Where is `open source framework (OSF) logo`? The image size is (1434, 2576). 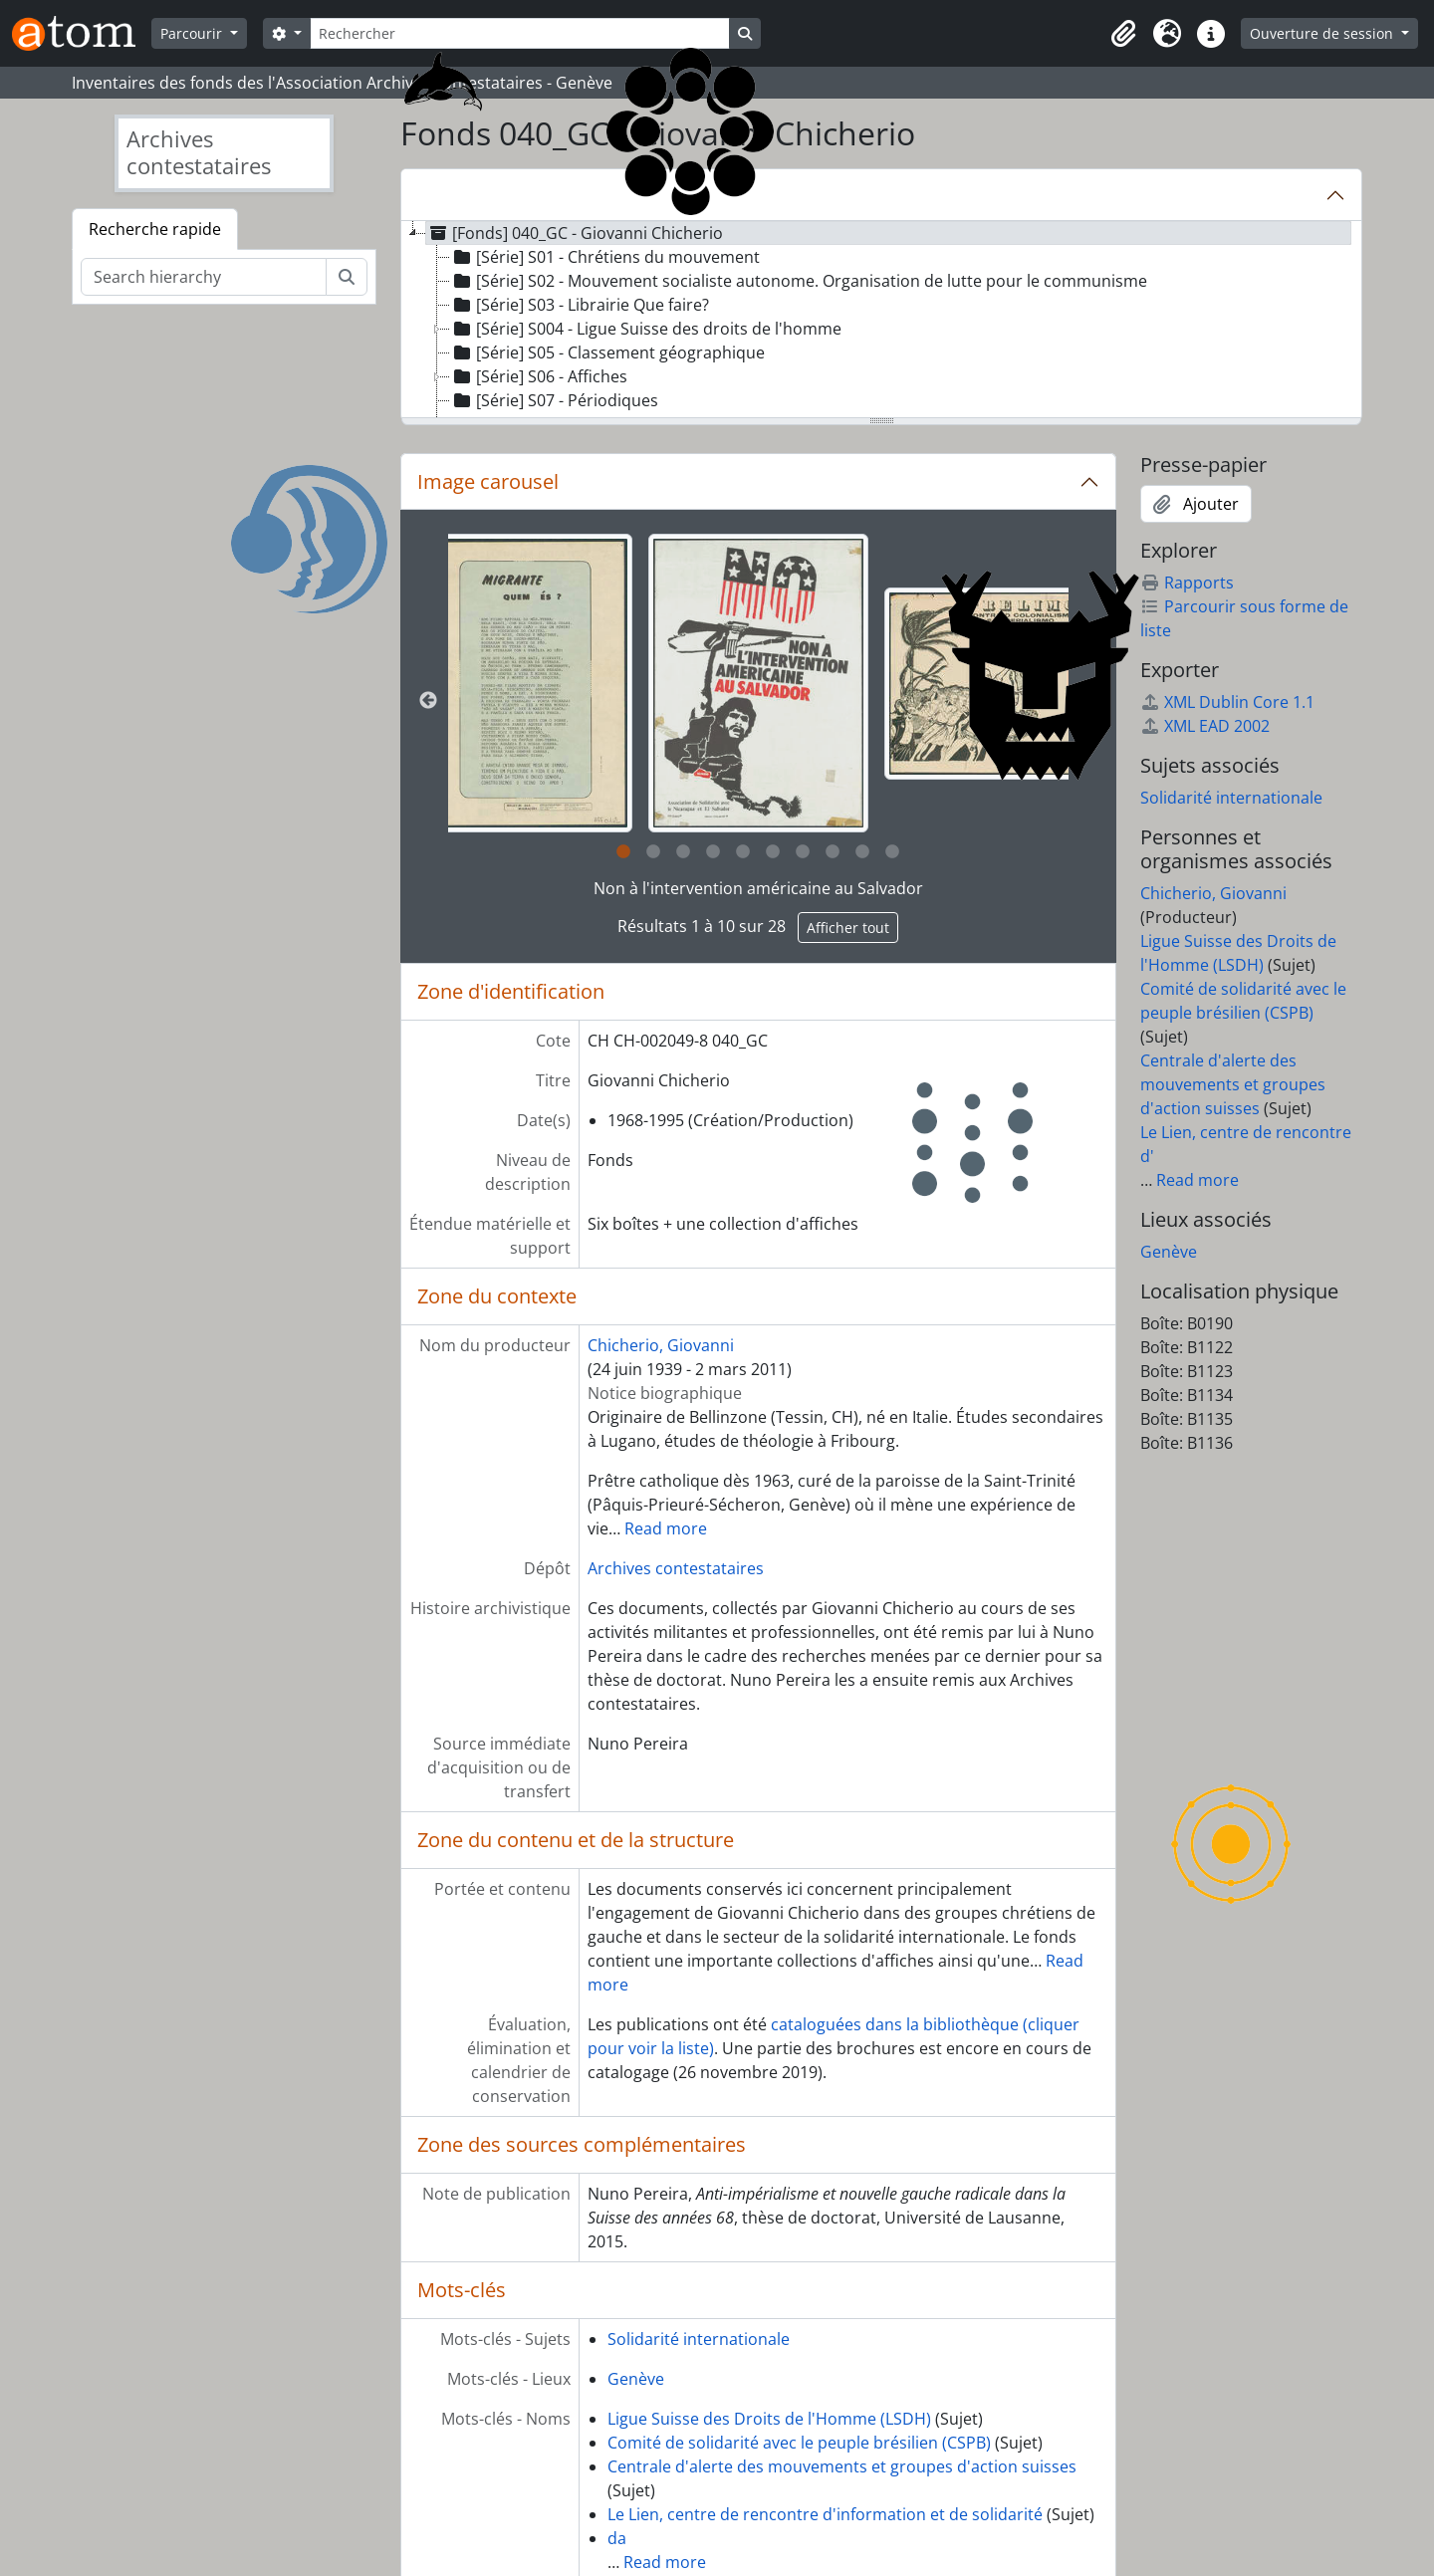 open source framework (OSF) logo is located at coordinates (690, 131).